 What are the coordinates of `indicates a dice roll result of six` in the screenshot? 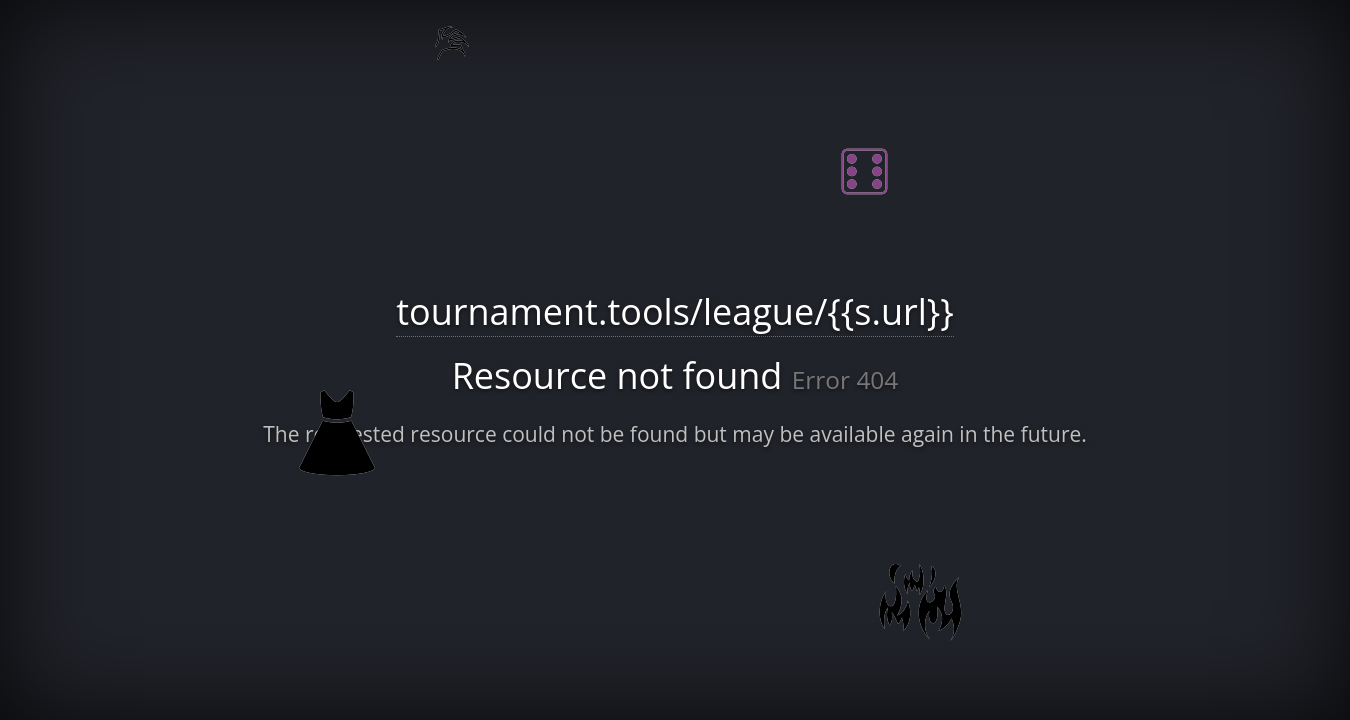 It's located at (864, 171).